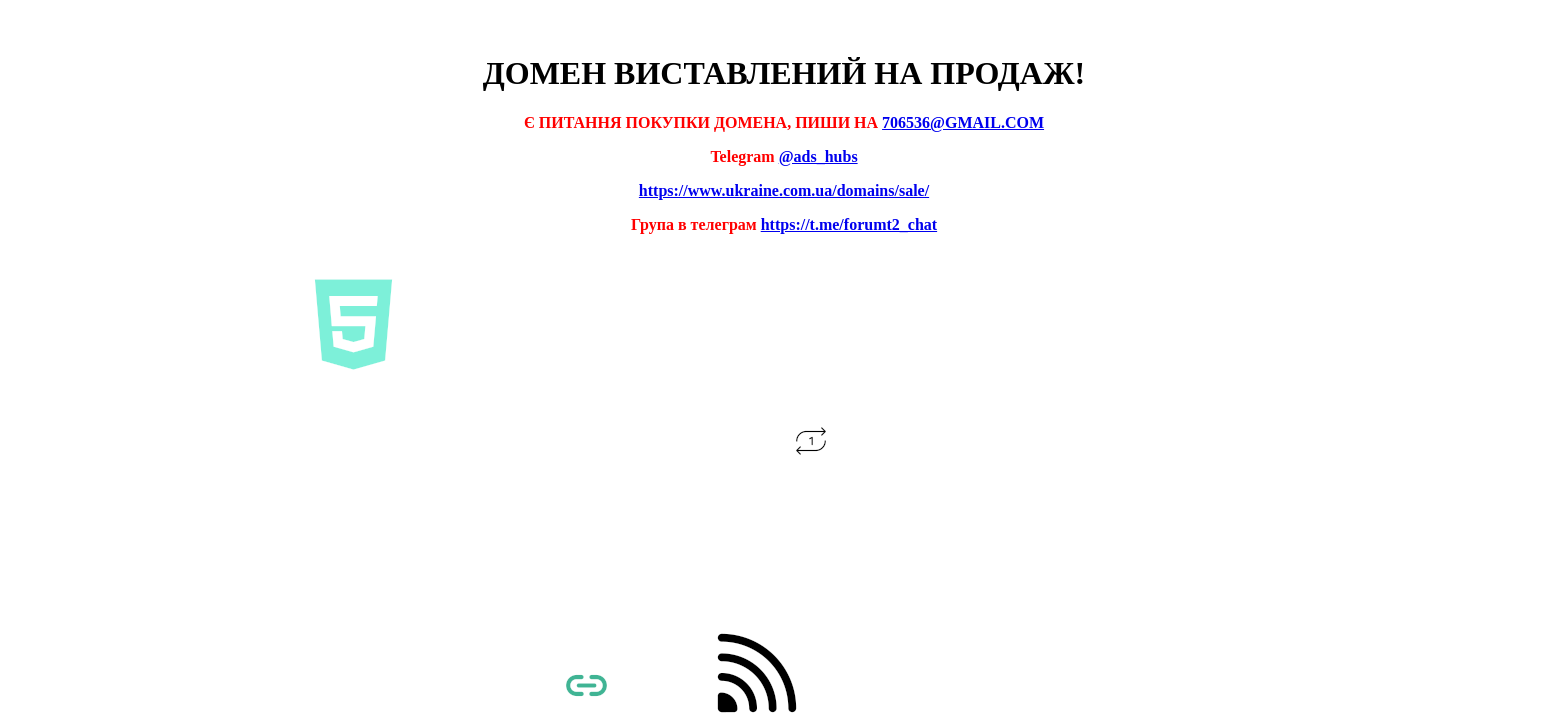  I want to click on copy or share a link, so click(586, 685).